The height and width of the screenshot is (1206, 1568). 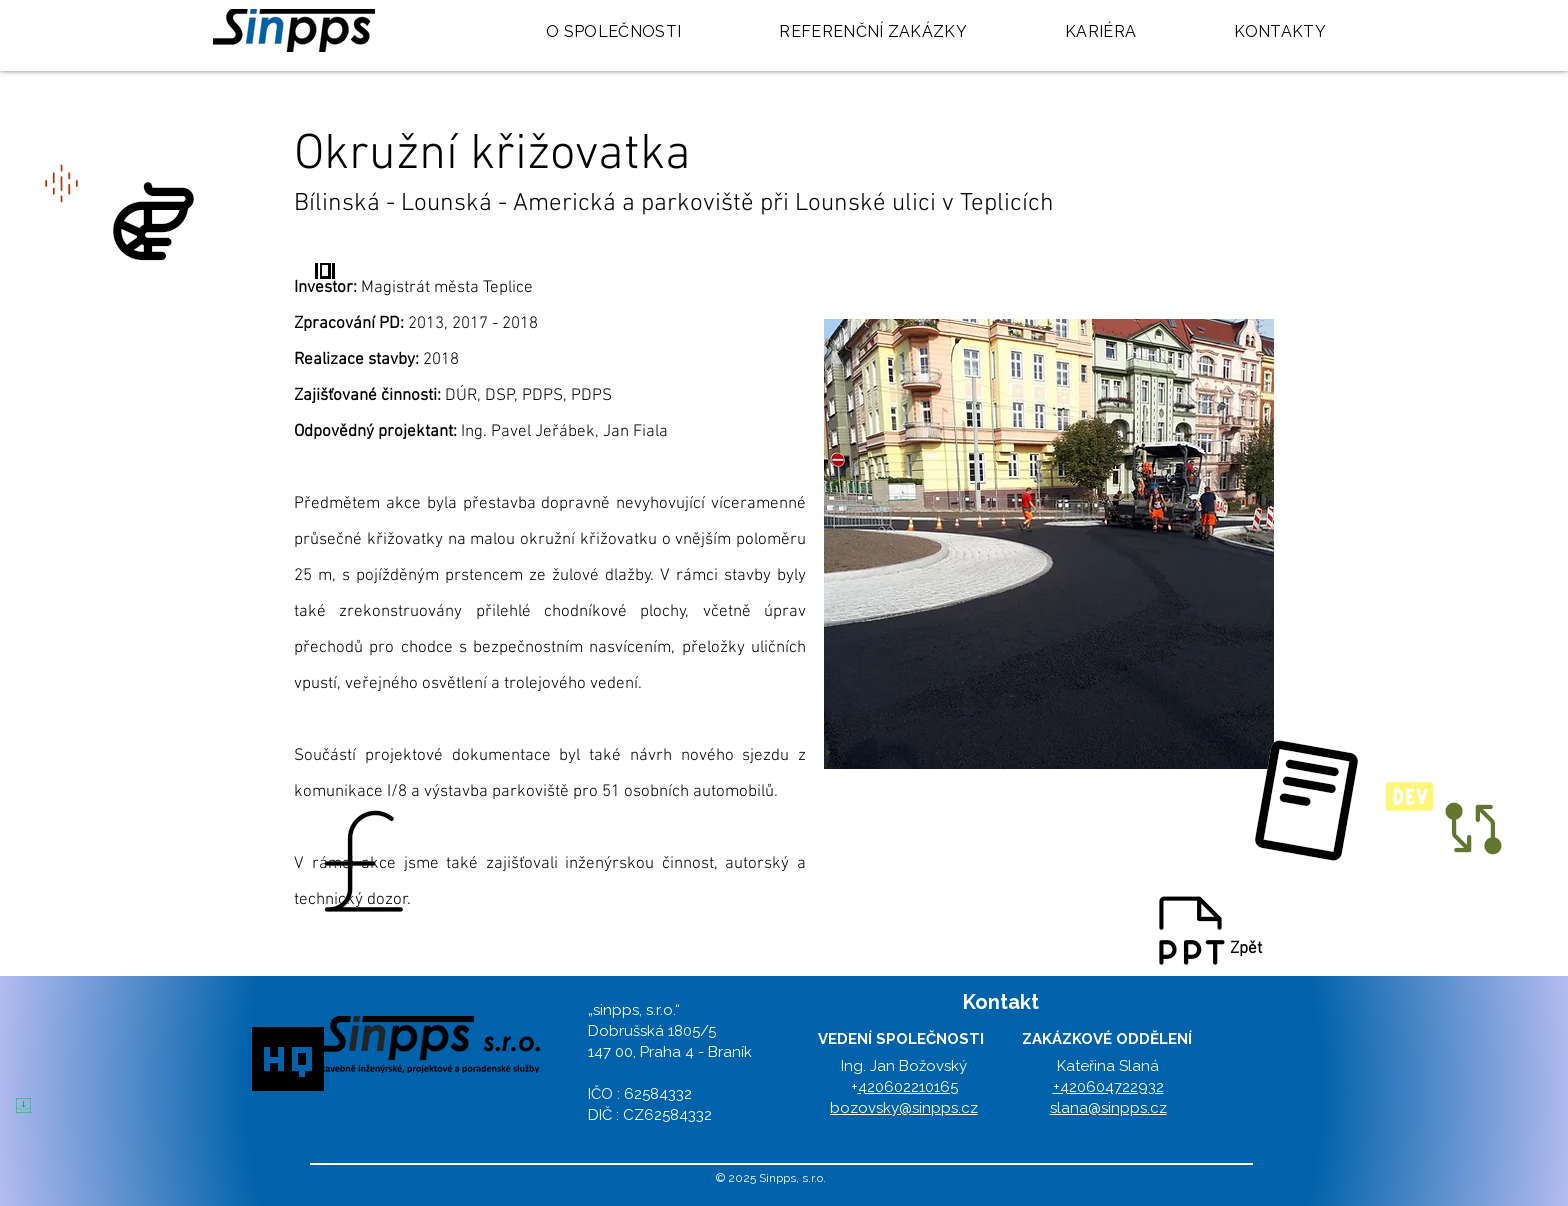 What do you see at coordinates (1306, 800) in the screenshot?
I see `view your resume or CV` at bounding box center [1306, 800].